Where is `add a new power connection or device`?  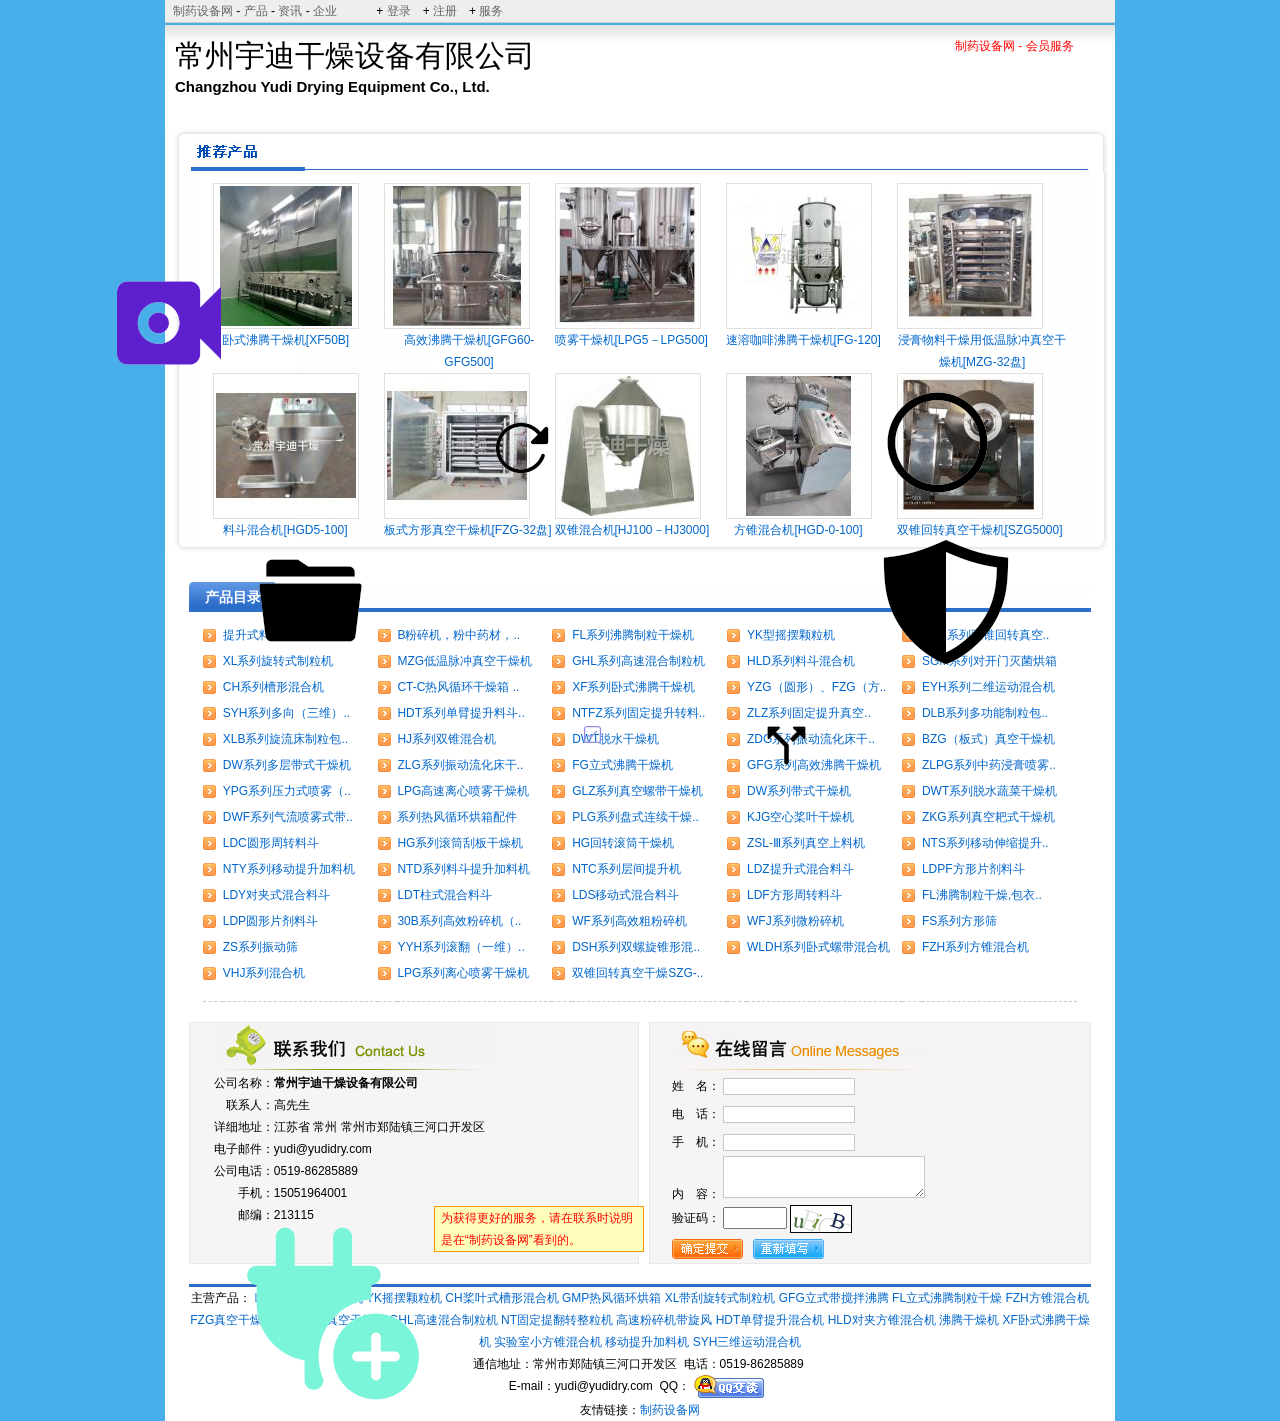
add a new power connection or device is located at coordinates (323, 1313).